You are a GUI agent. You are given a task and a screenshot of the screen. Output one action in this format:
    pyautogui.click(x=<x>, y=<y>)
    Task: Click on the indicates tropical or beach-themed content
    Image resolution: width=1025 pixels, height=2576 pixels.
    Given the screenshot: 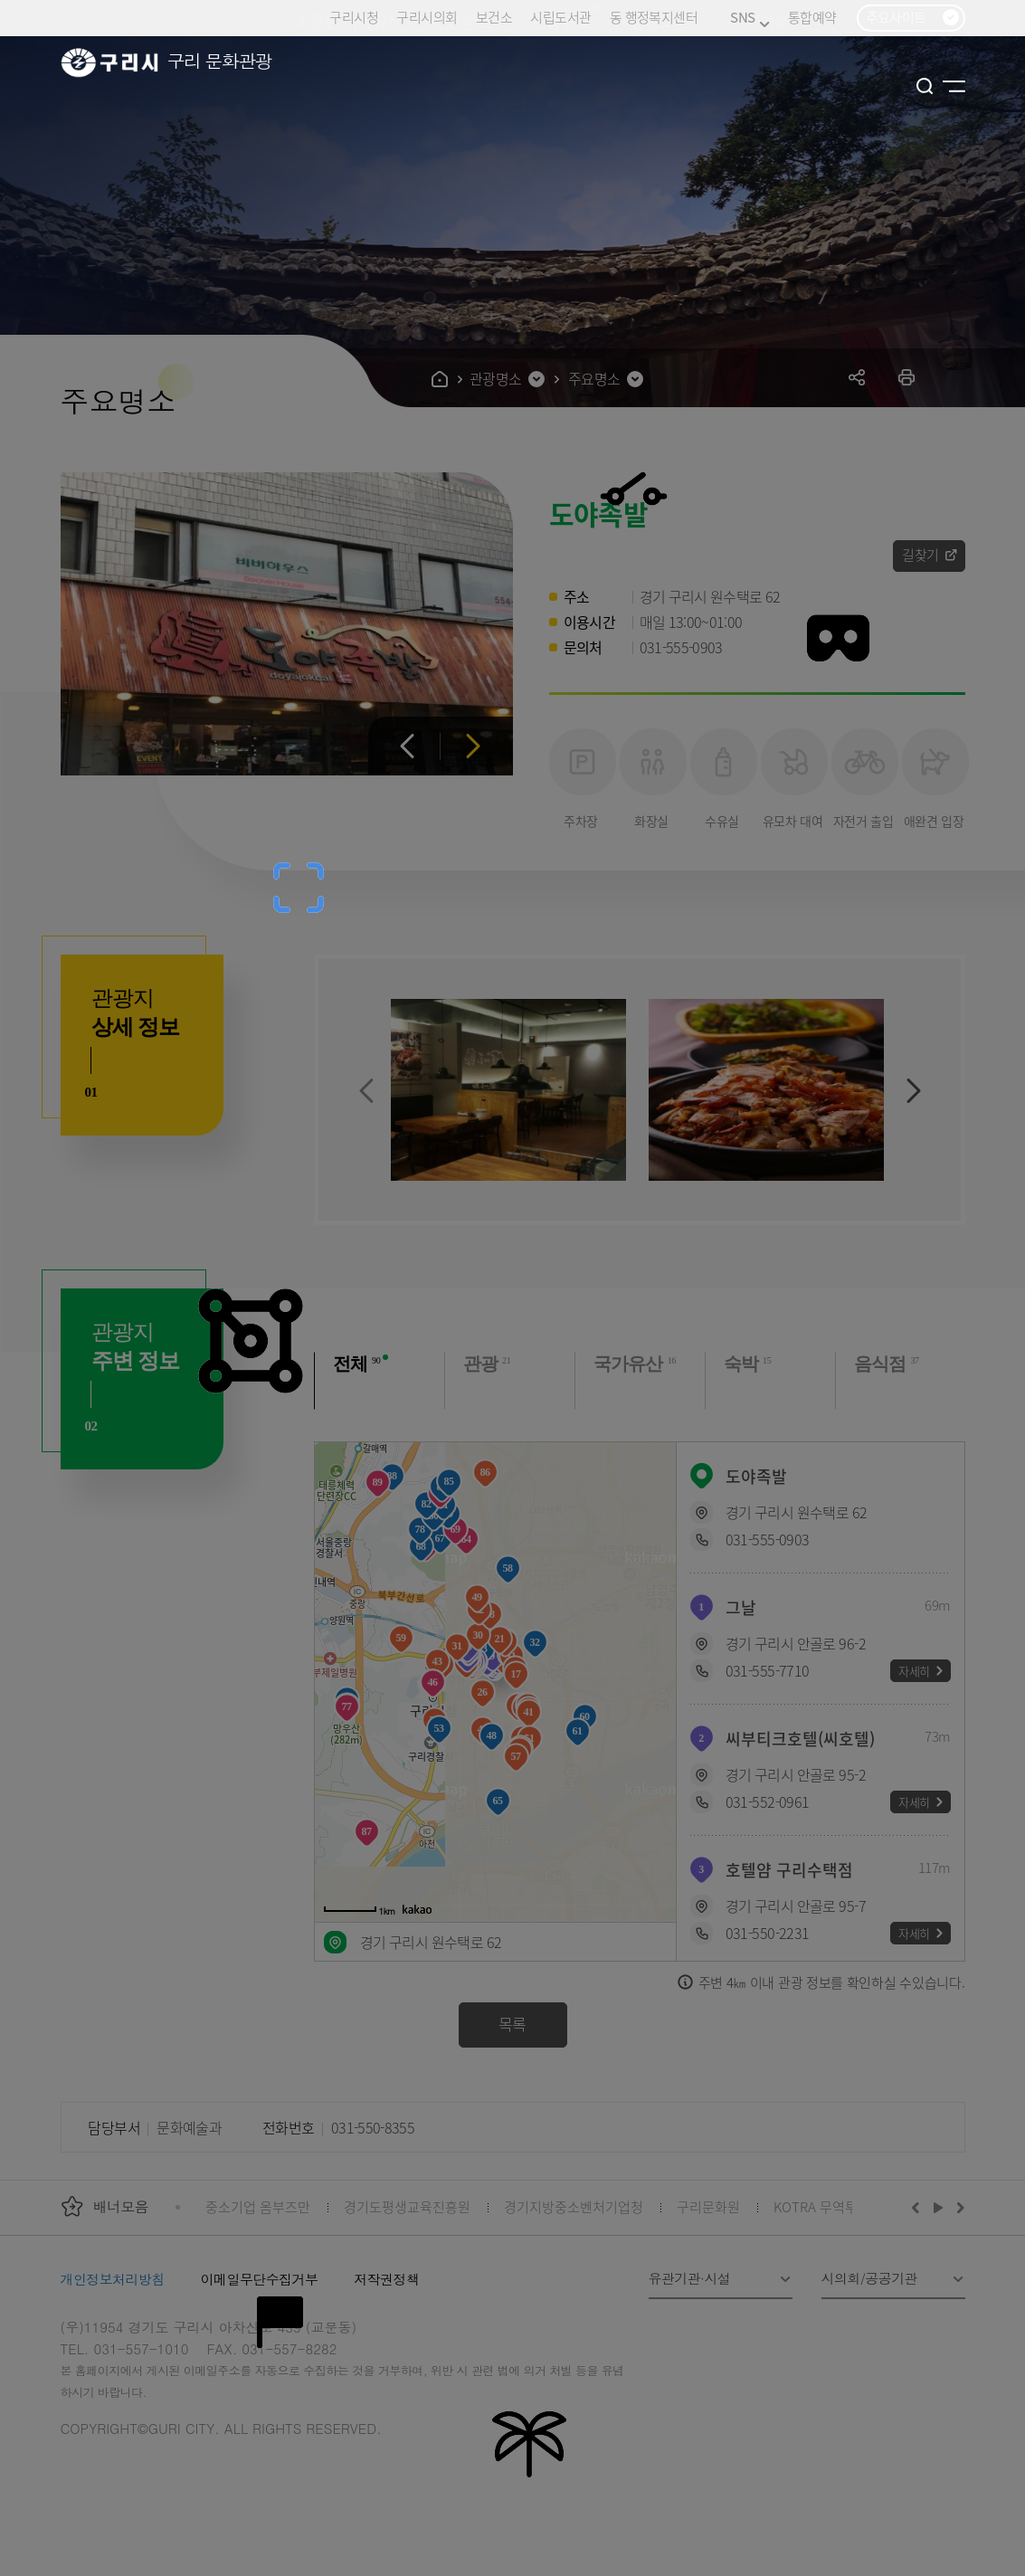 What is the action you would take?
    pyautogui.click(x=529, y=2443)
    